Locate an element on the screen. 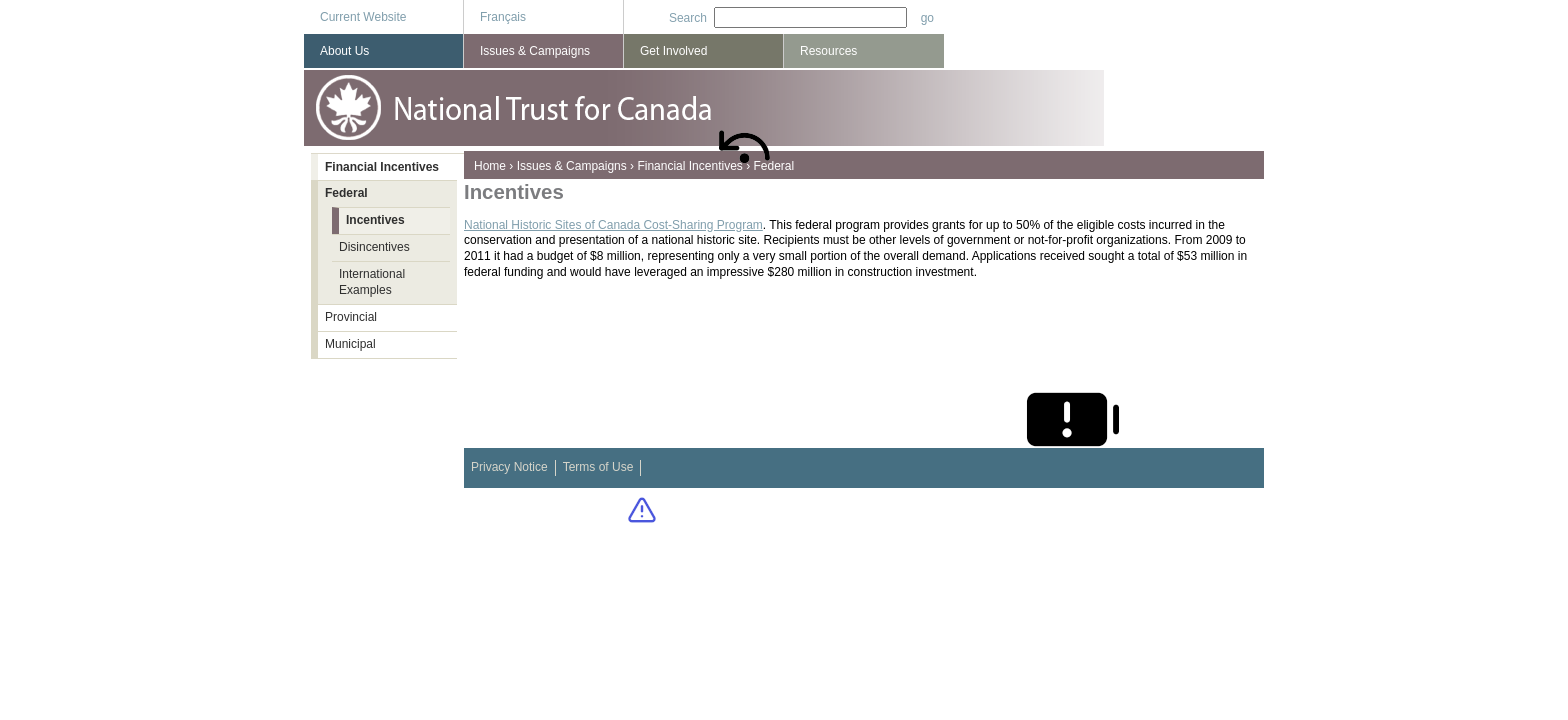 The image size is (1568, 720). undo recent action is located at coordinates (744, 145).